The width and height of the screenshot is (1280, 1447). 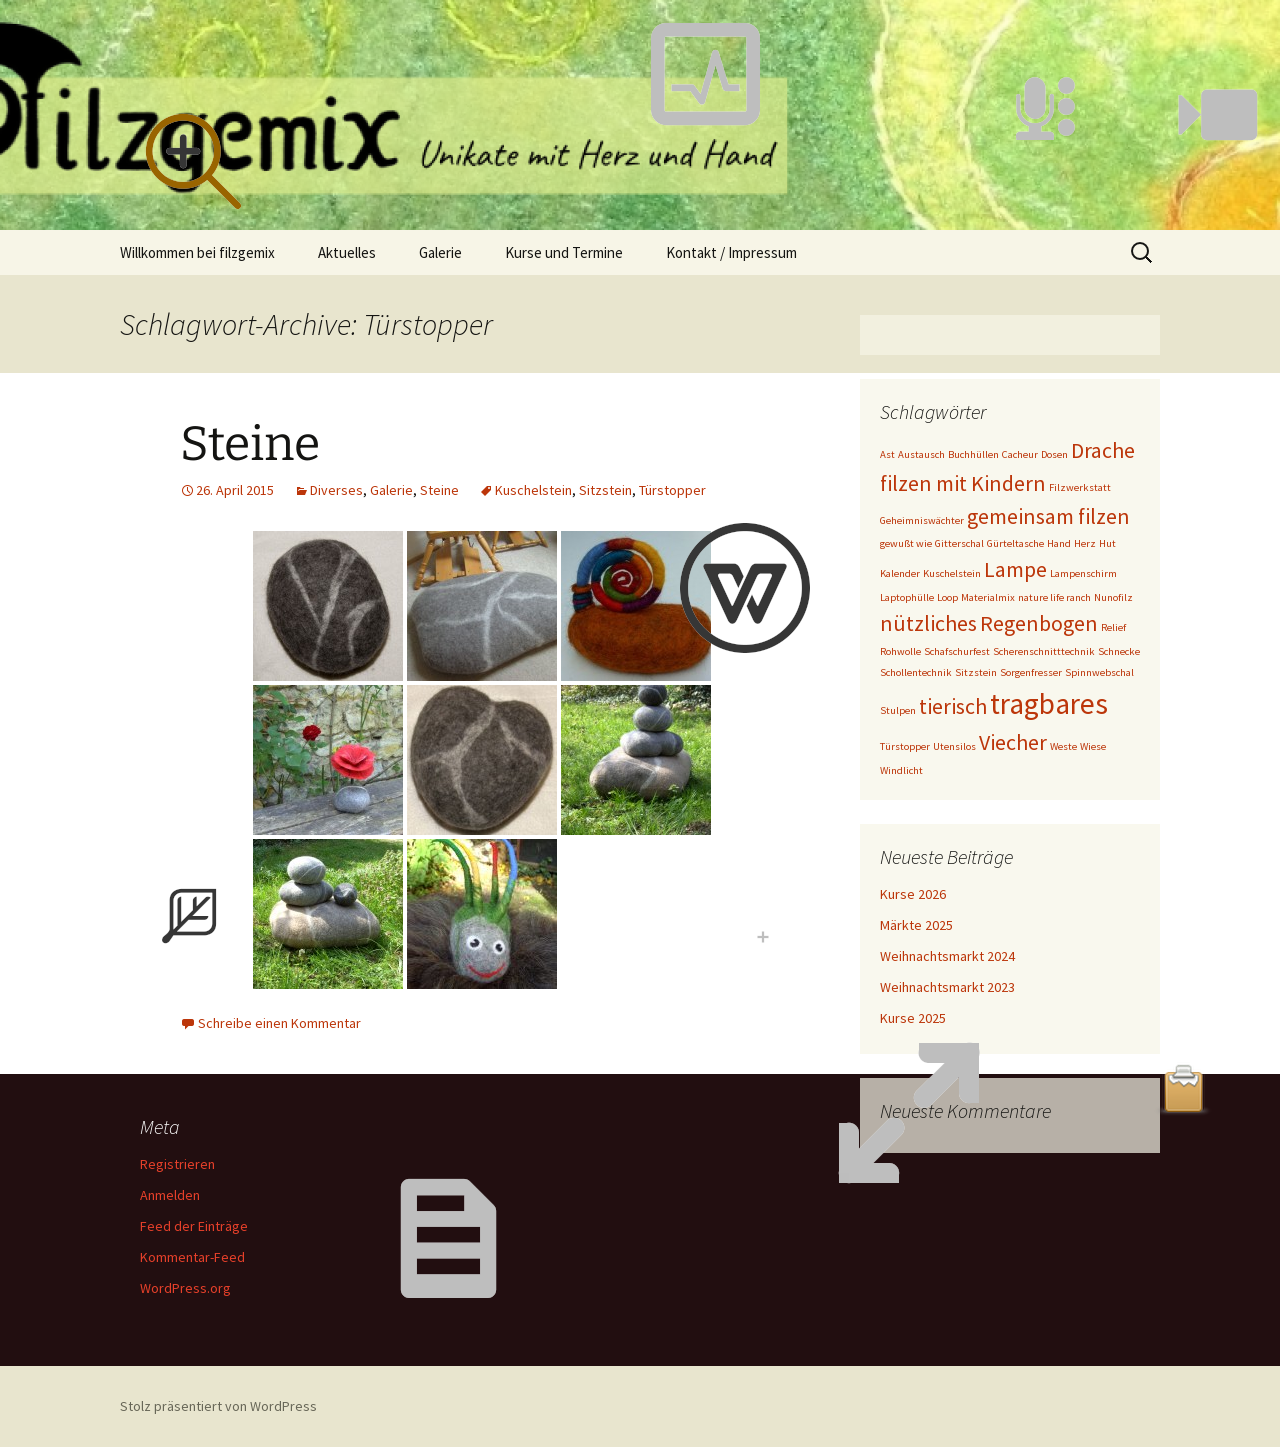 I want to click on microphone input level is high, so click(x=1045, y=106).